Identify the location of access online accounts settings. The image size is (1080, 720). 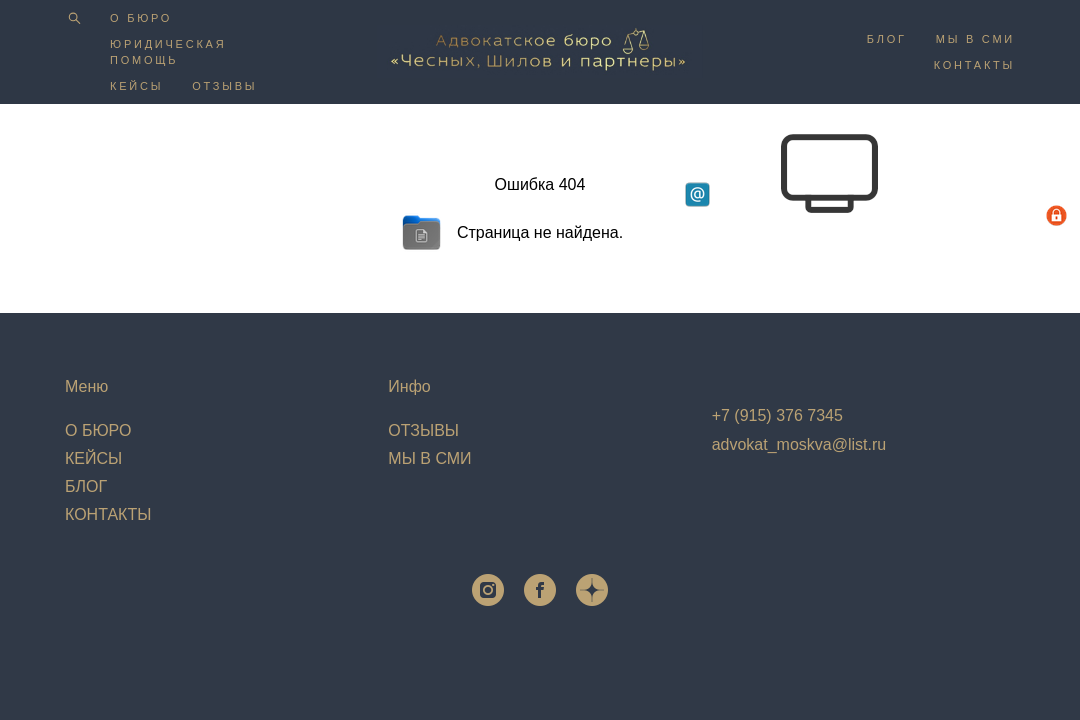
(697, 194).